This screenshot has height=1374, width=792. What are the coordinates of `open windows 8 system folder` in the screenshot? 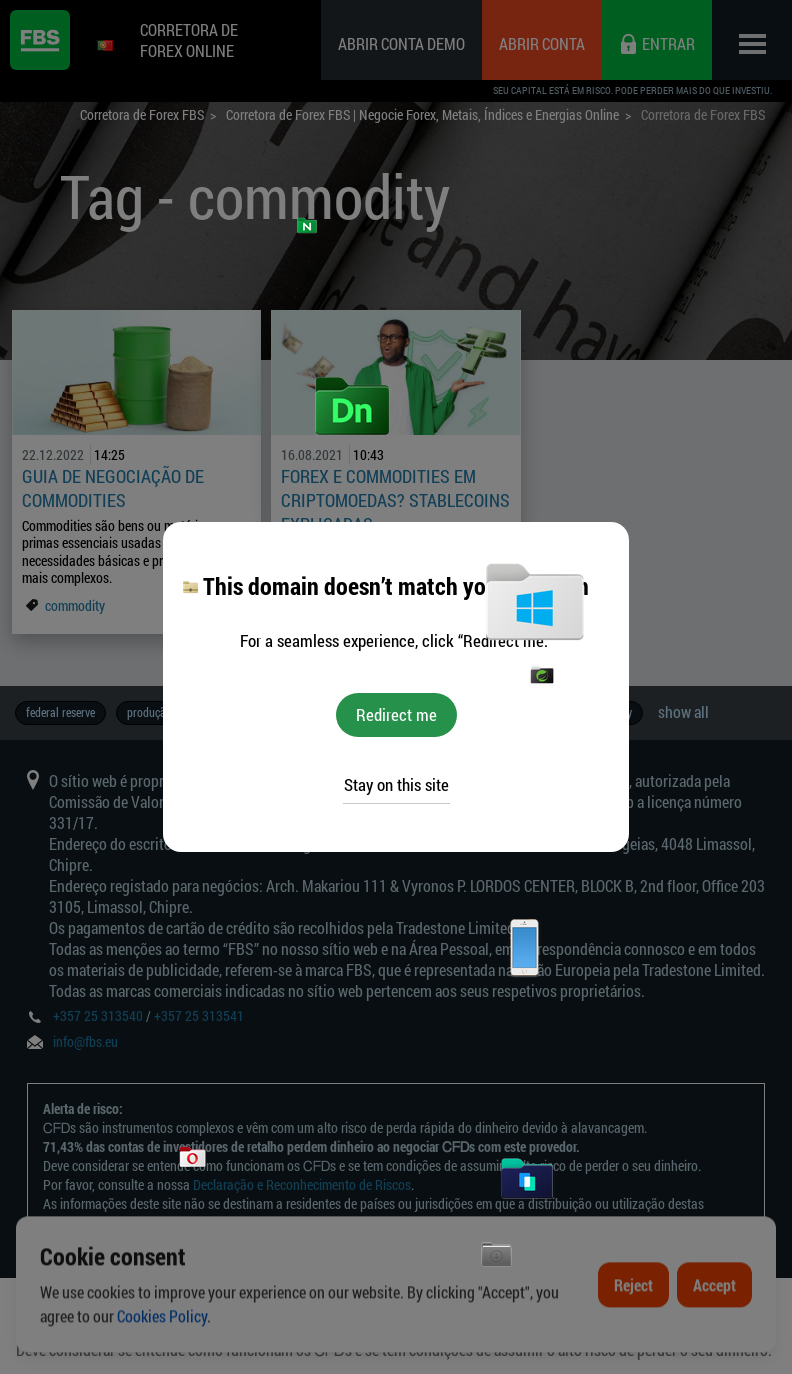 It's located at (534, 604).